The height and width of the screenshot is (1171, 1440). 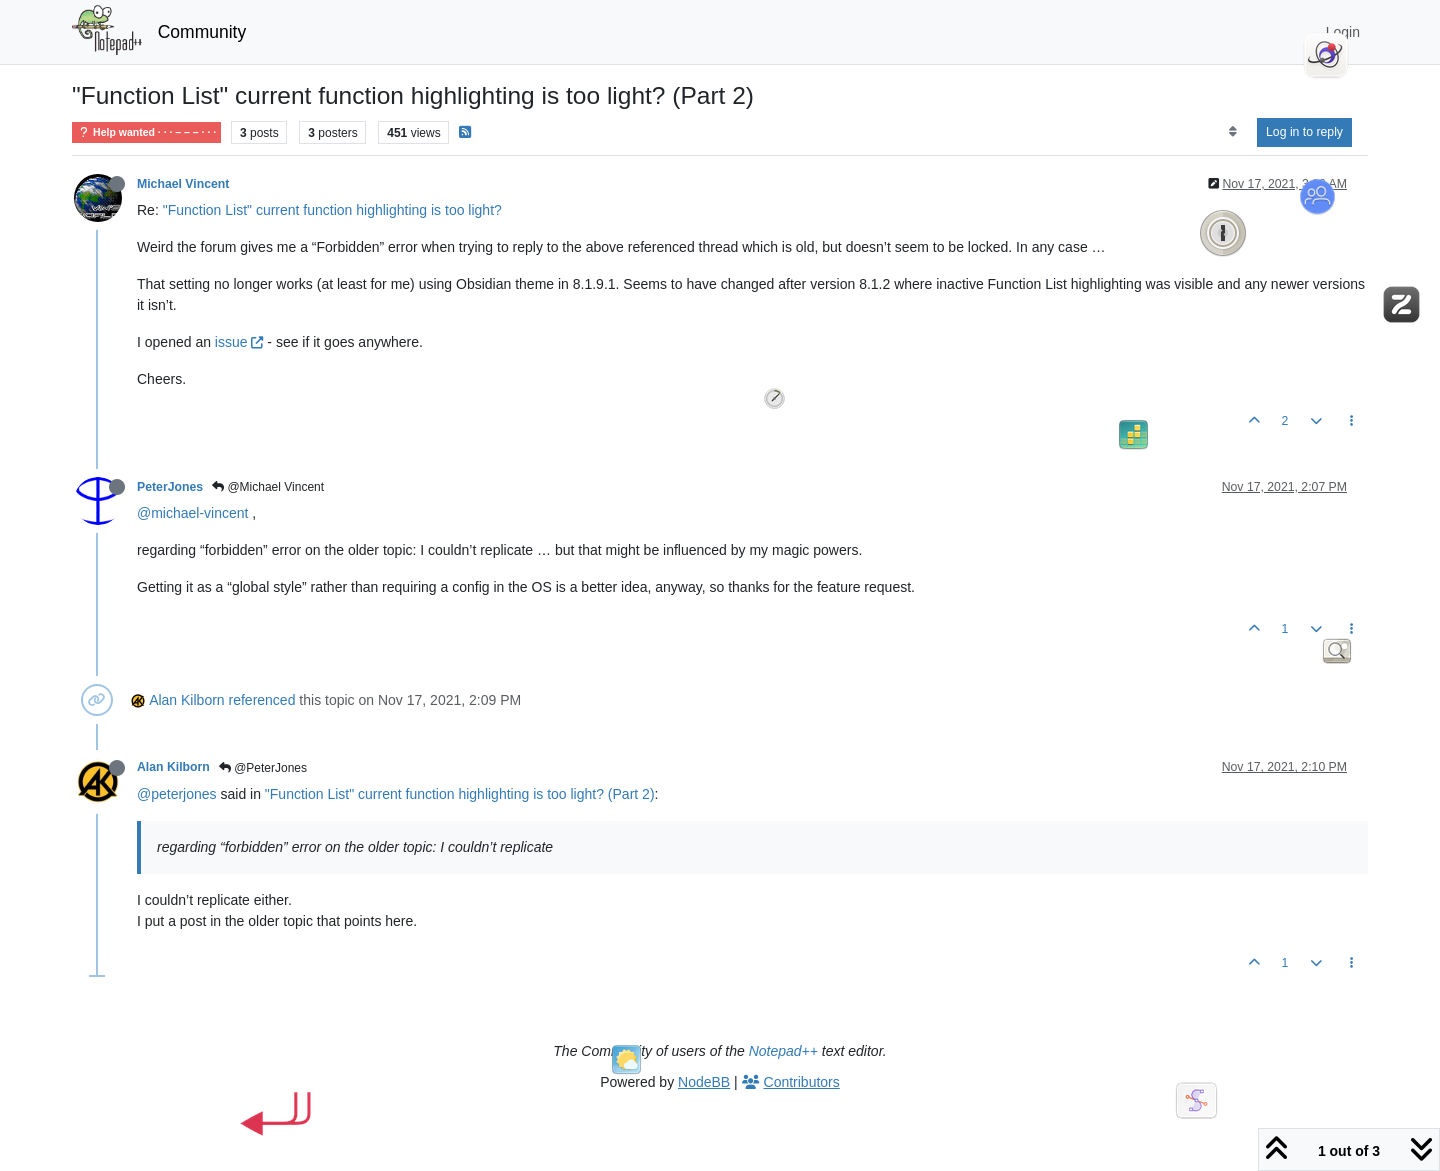 I want to click on open the weather app, so click(x=626, y=1059).